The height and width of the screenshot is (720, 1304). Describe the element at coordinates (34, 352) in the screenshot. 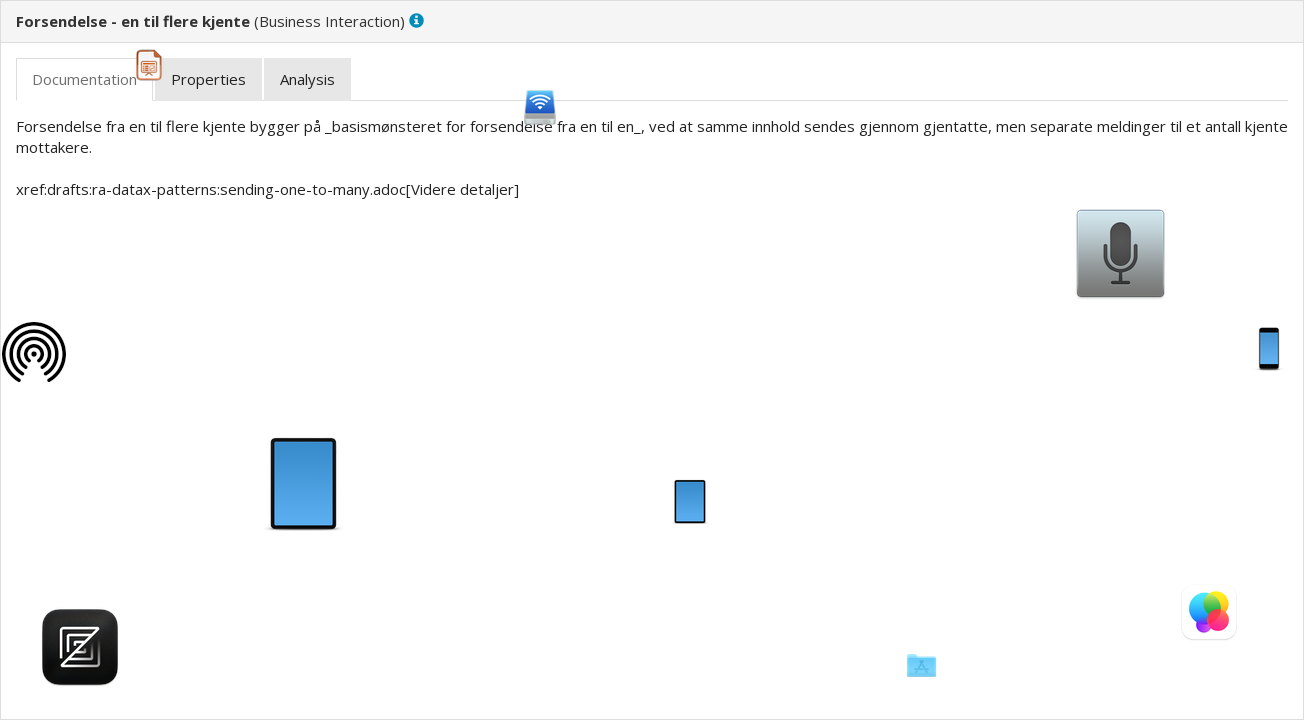

I see `access AirDrop file sharing` at that location.